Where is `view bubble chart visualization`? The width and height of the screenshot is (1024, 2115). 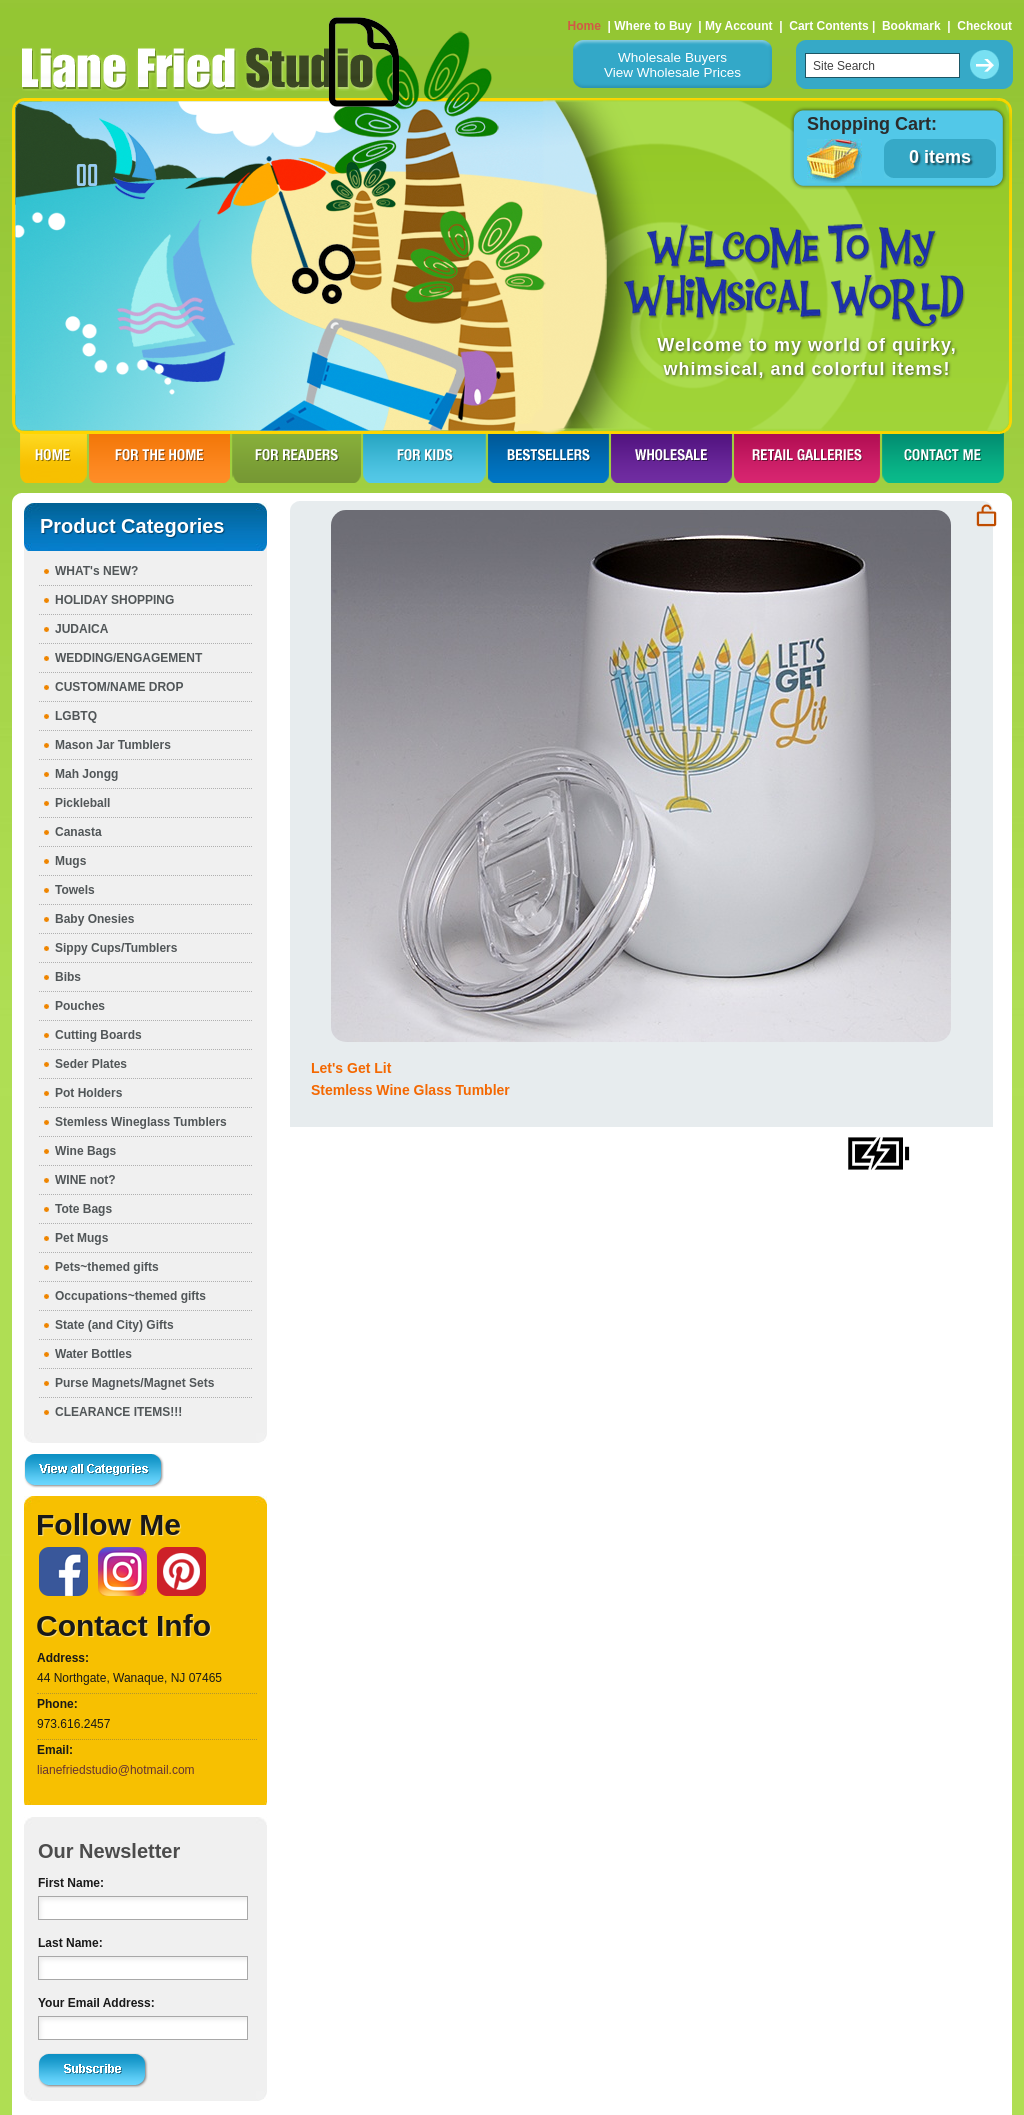
view bubble chart visualization is located at coordinates (322, 274).